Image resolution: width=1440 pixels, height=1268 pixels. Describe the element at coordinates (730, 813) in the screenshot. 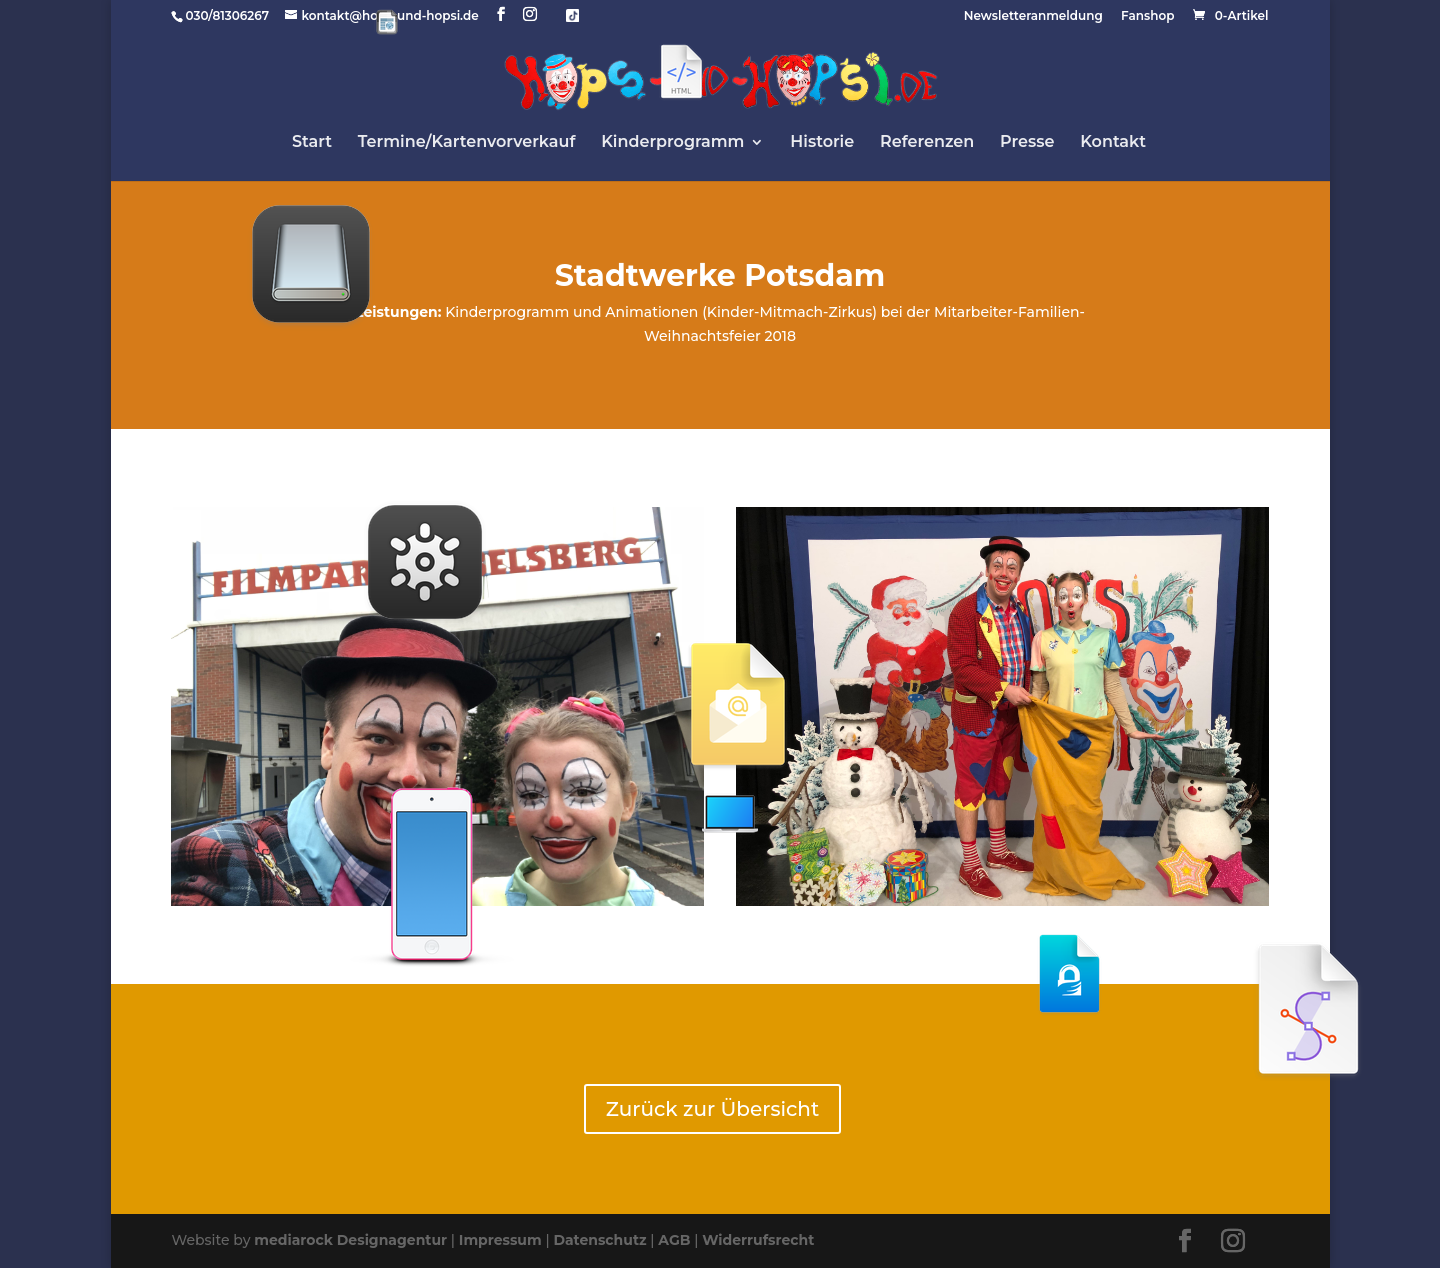

I see `laptop or portable computer device` at that location.